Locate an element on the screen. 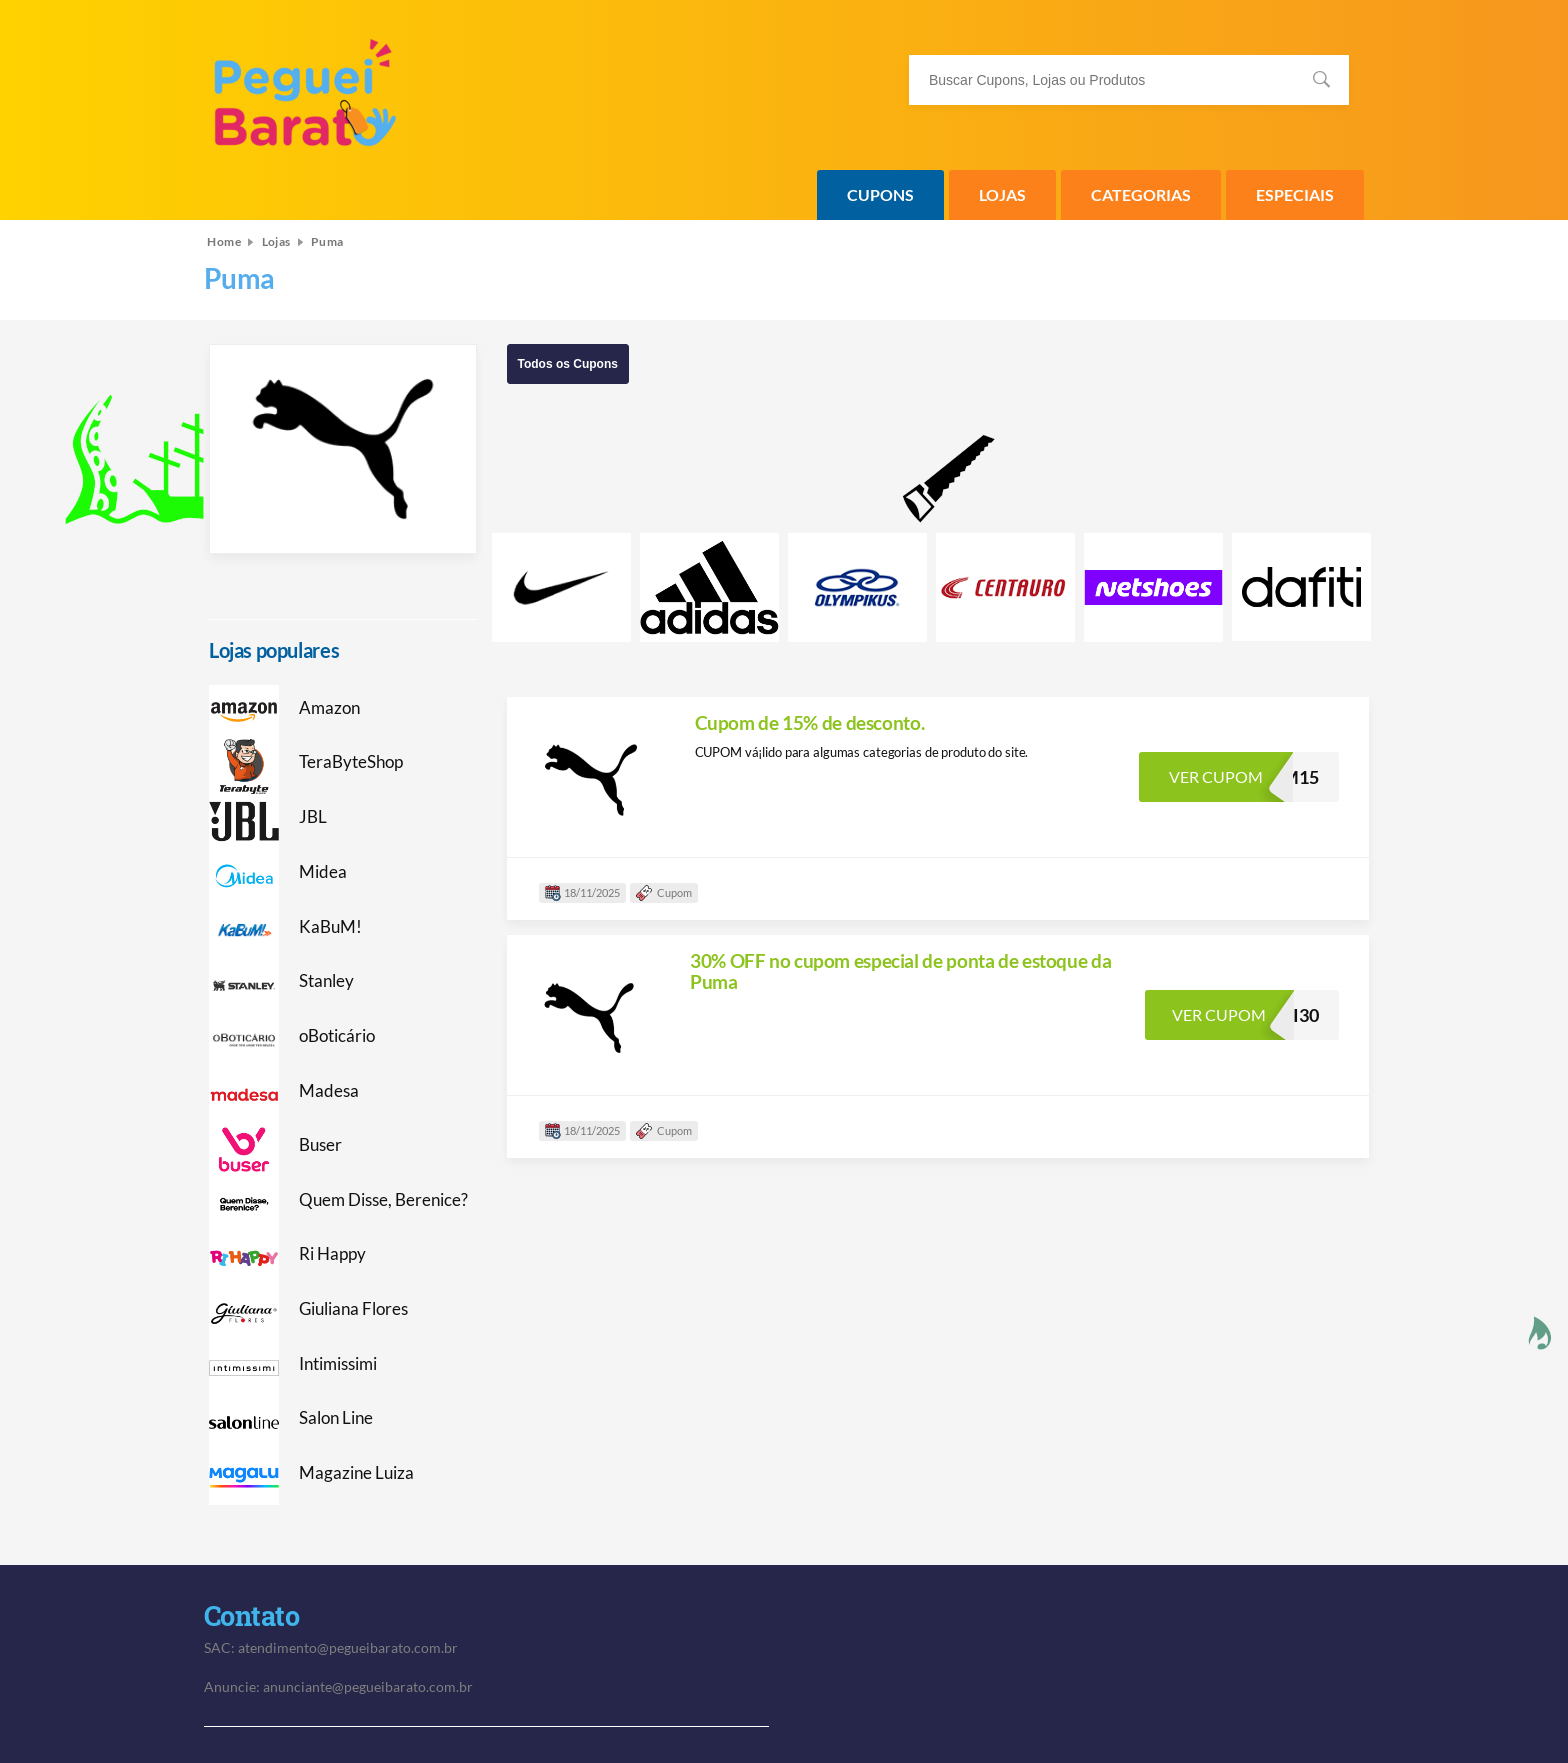 This screenshot has height=1763, width=1568. access woodworking or carpentry tools is located at coordinates (948, 479).